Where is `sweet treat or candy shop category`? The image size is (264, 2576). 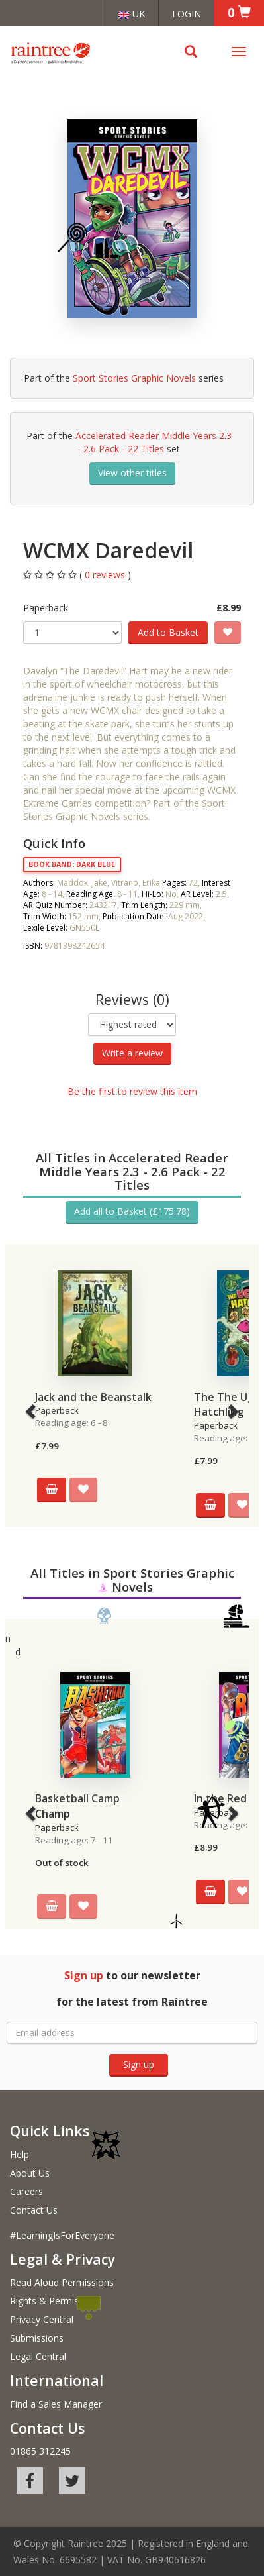
sweet treat or candy shop category is located at coordinates (72, 237).